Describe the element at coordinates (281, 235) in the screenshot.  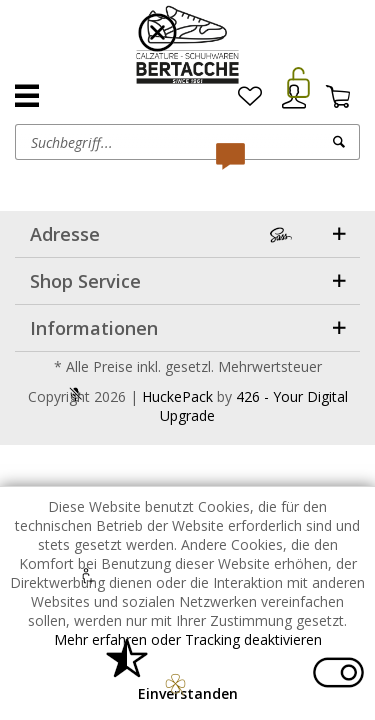
I see `sass stylesheet preprocessor logo` at that location.